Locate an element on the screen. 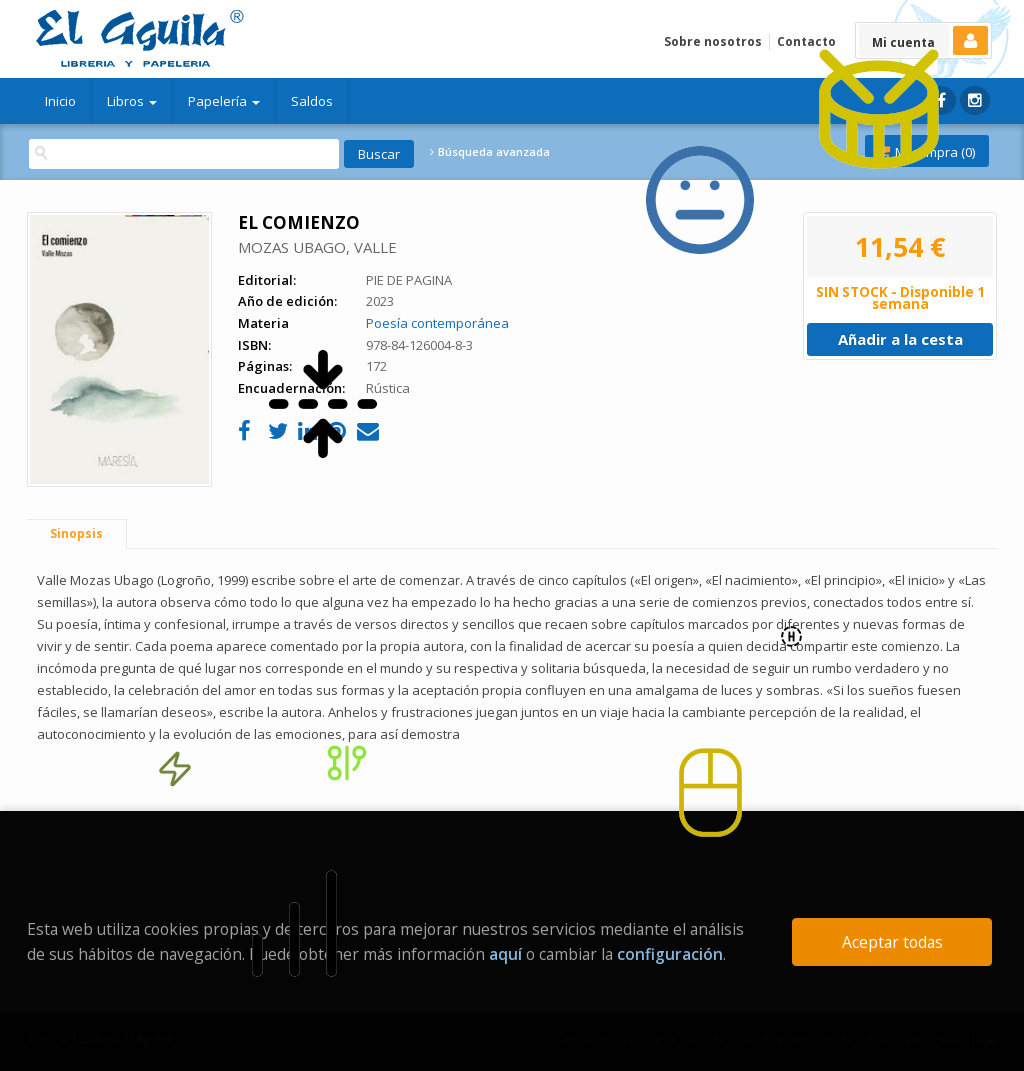  rate your experience as neutral is located at coordinates (700, 200).